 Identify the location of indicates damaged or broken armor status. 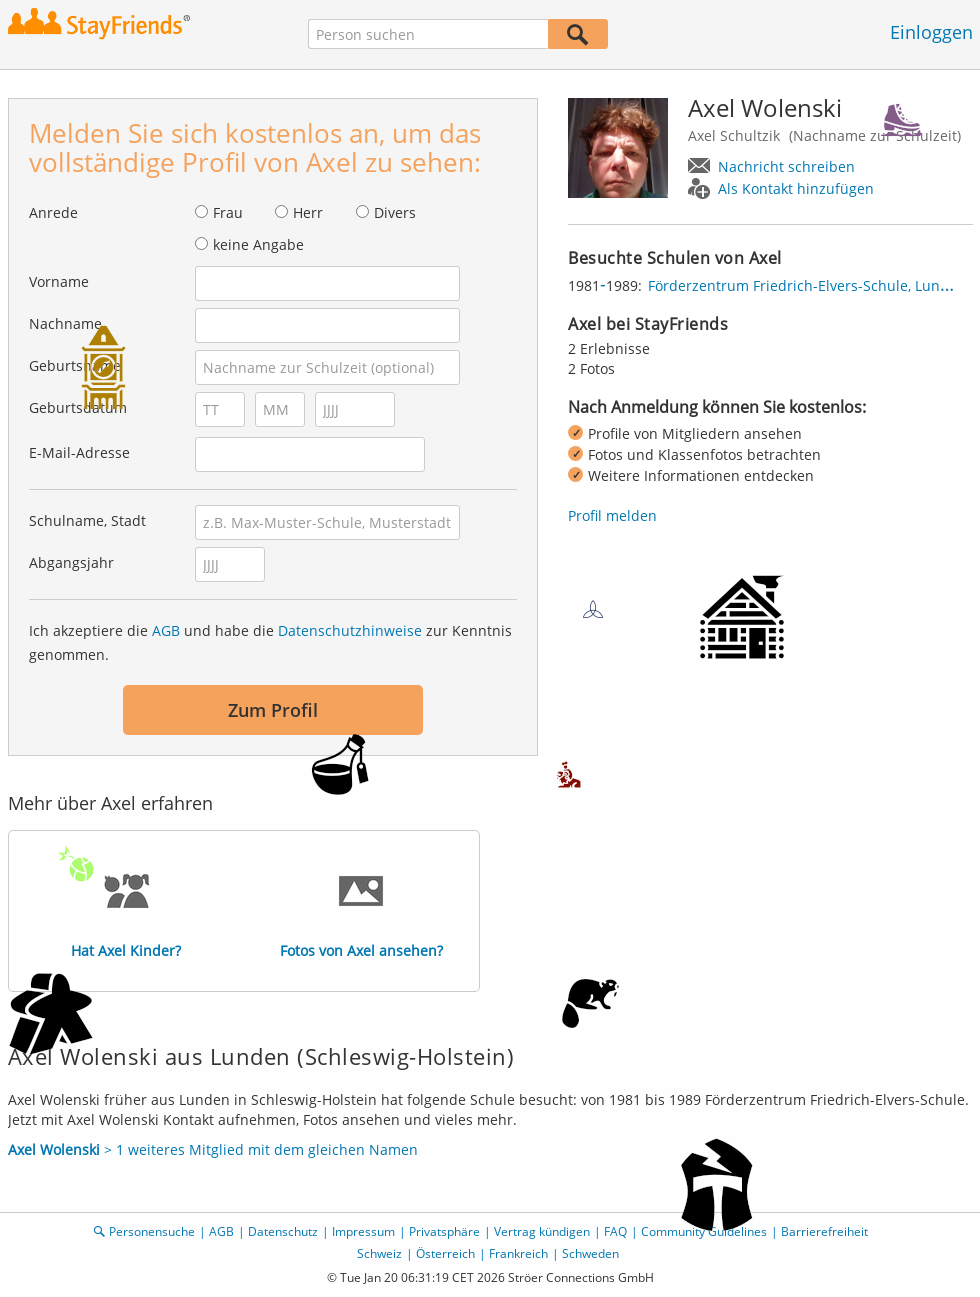
(716, 1185).